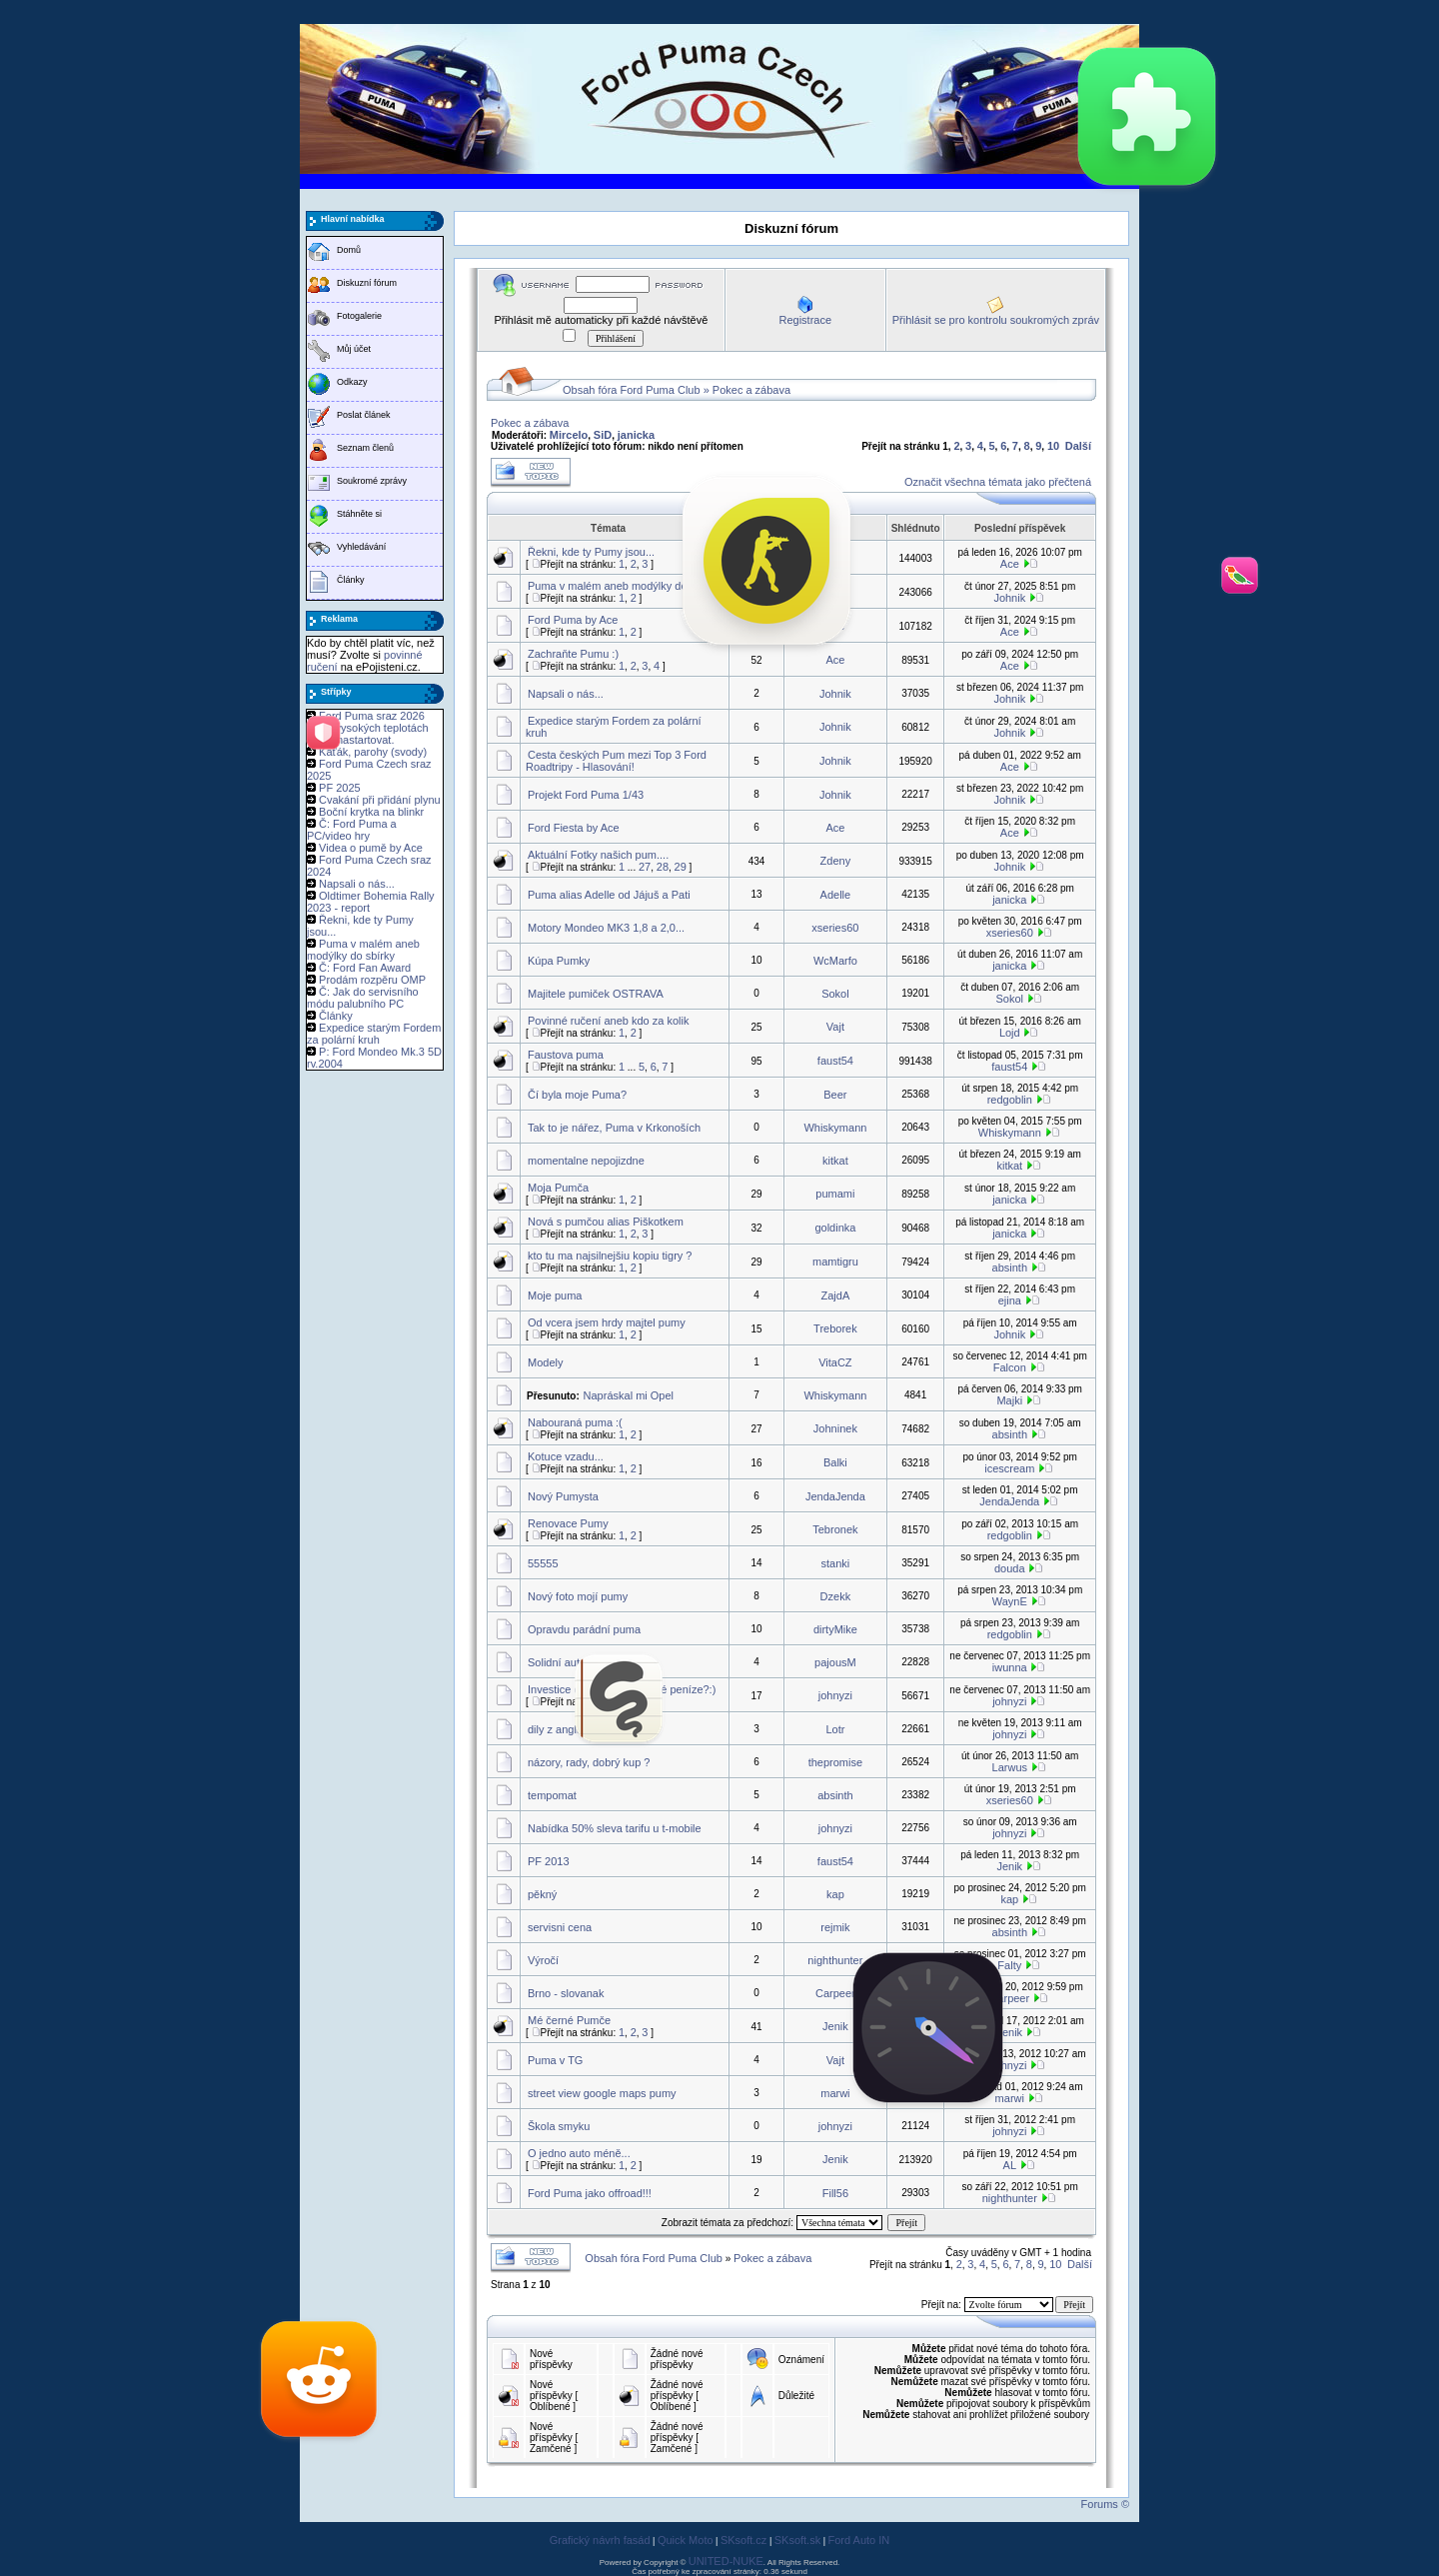 This screenshot has width=1439, height=2576. Describe the element at coordinates (323, 733) in the screenshot. I see `open firewall and security preferences` at that location.